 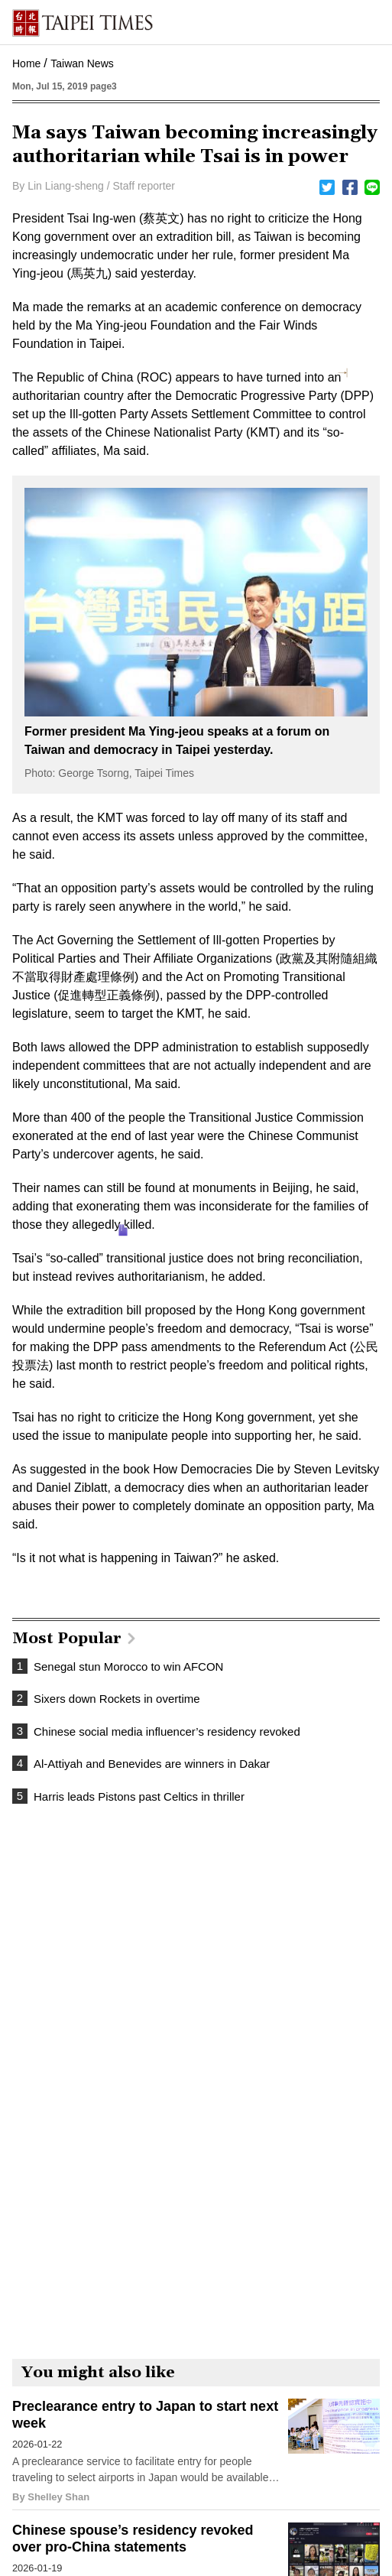 I want to click on a compressed bzdvi document file, so click(x=123, y=1230).